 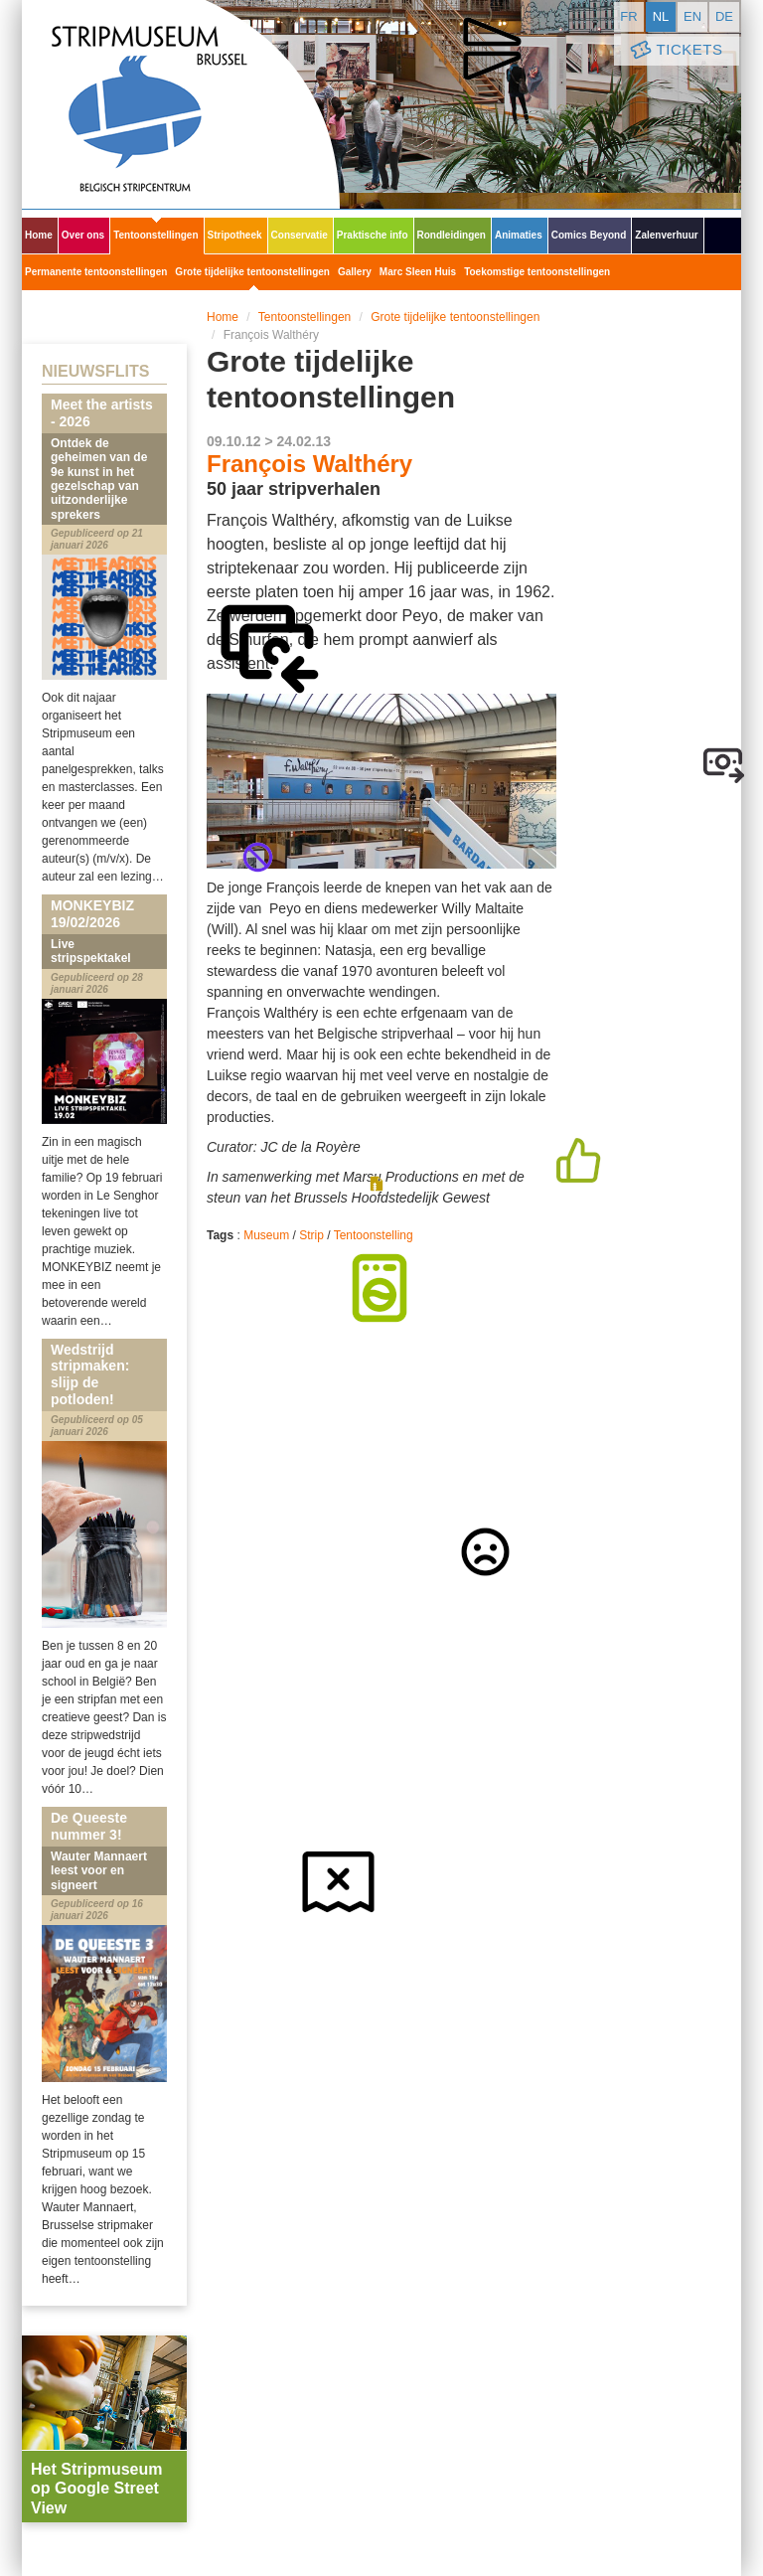 What do you see at coordinates (267, 642) in the screenshot?
I see `request a refund or money back` at bounding box center [267, 642].